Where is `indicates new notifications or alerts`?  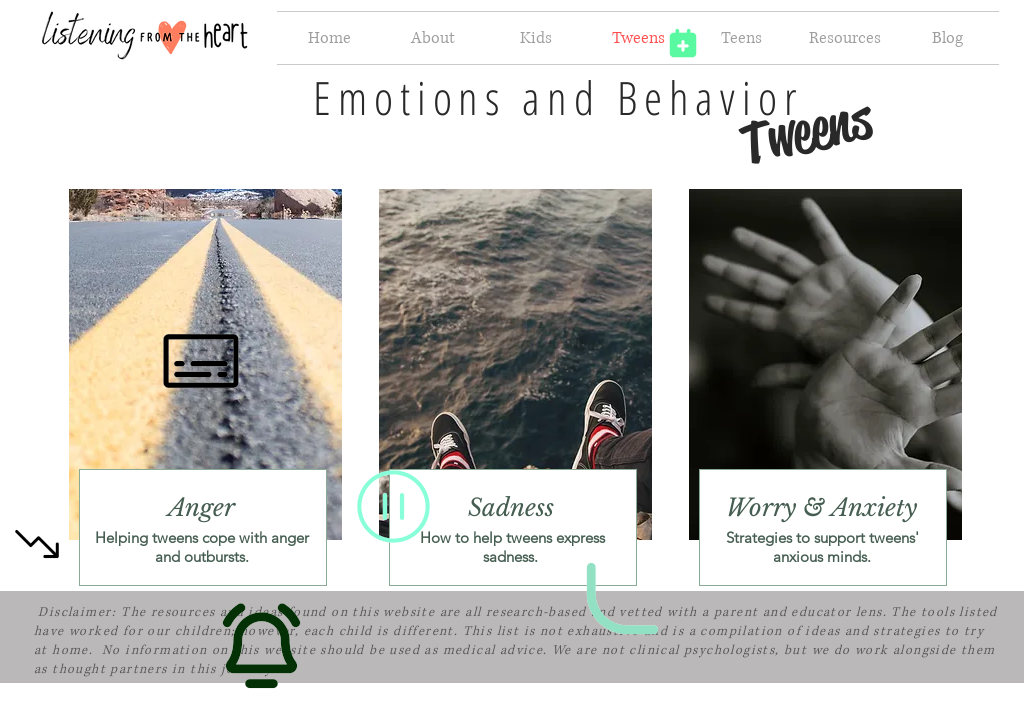
indicates new notifications or alerts is located at coordinates (261, 646).